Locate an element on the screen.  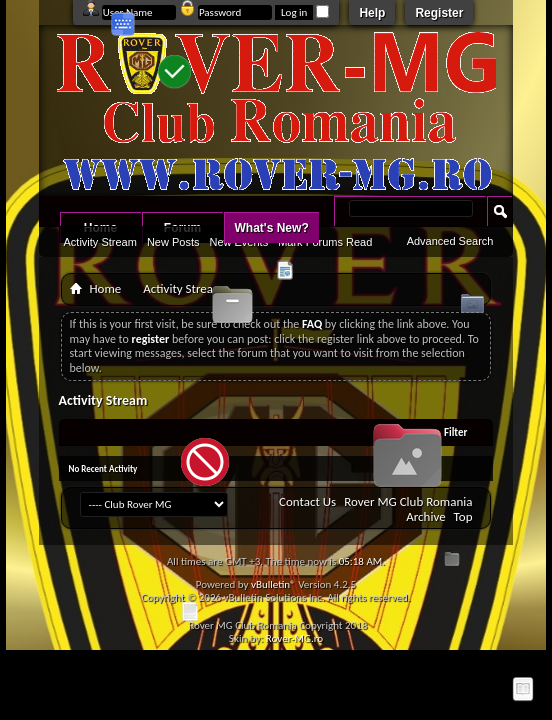
a mobipocket ebook file is located at coordinates (523, 689).